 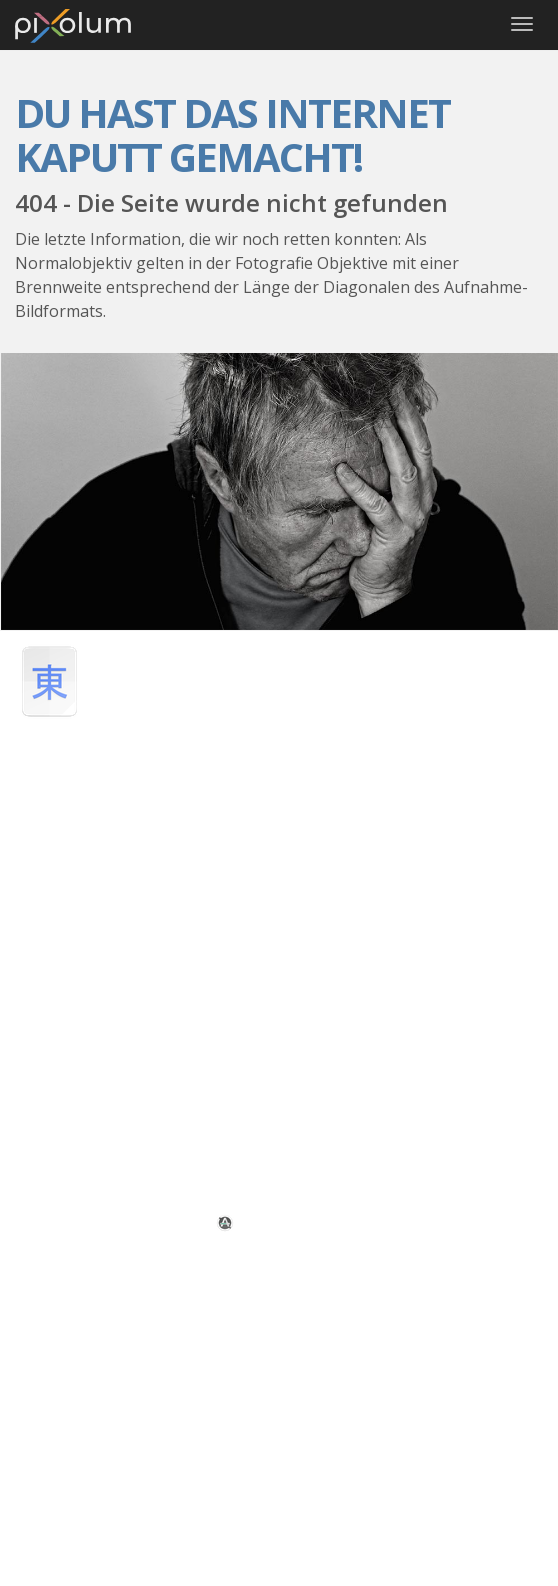 I want to click on open the software updater application, so click(x=225, y=1223).